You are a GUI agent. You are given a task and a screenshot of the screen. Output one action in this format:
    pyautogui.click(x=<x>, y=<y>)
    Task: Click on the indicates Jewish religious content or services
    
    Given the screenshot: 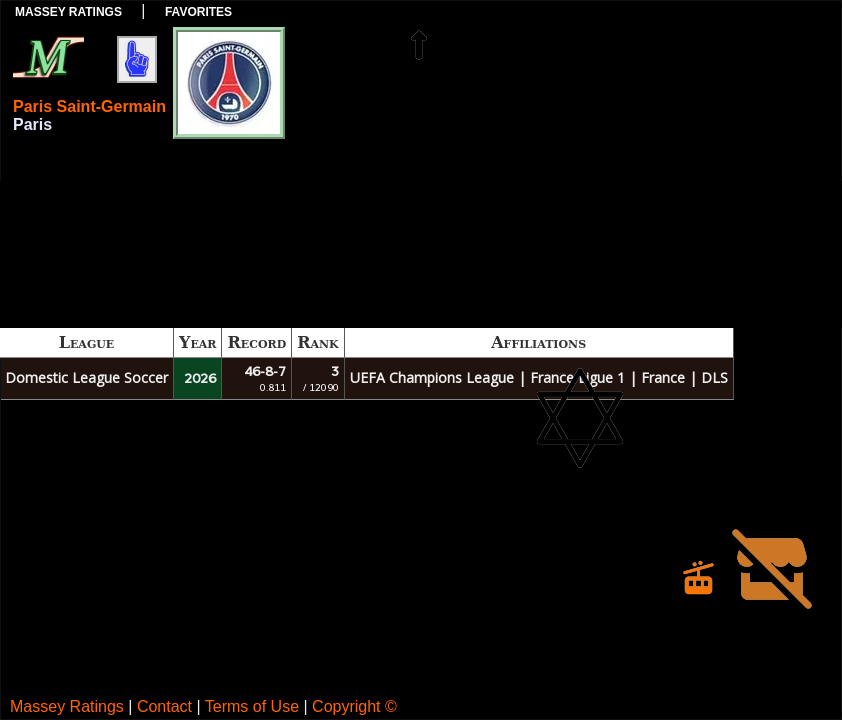 What is the action you would take?
    pyautogui.click(x=580, y=418)
    